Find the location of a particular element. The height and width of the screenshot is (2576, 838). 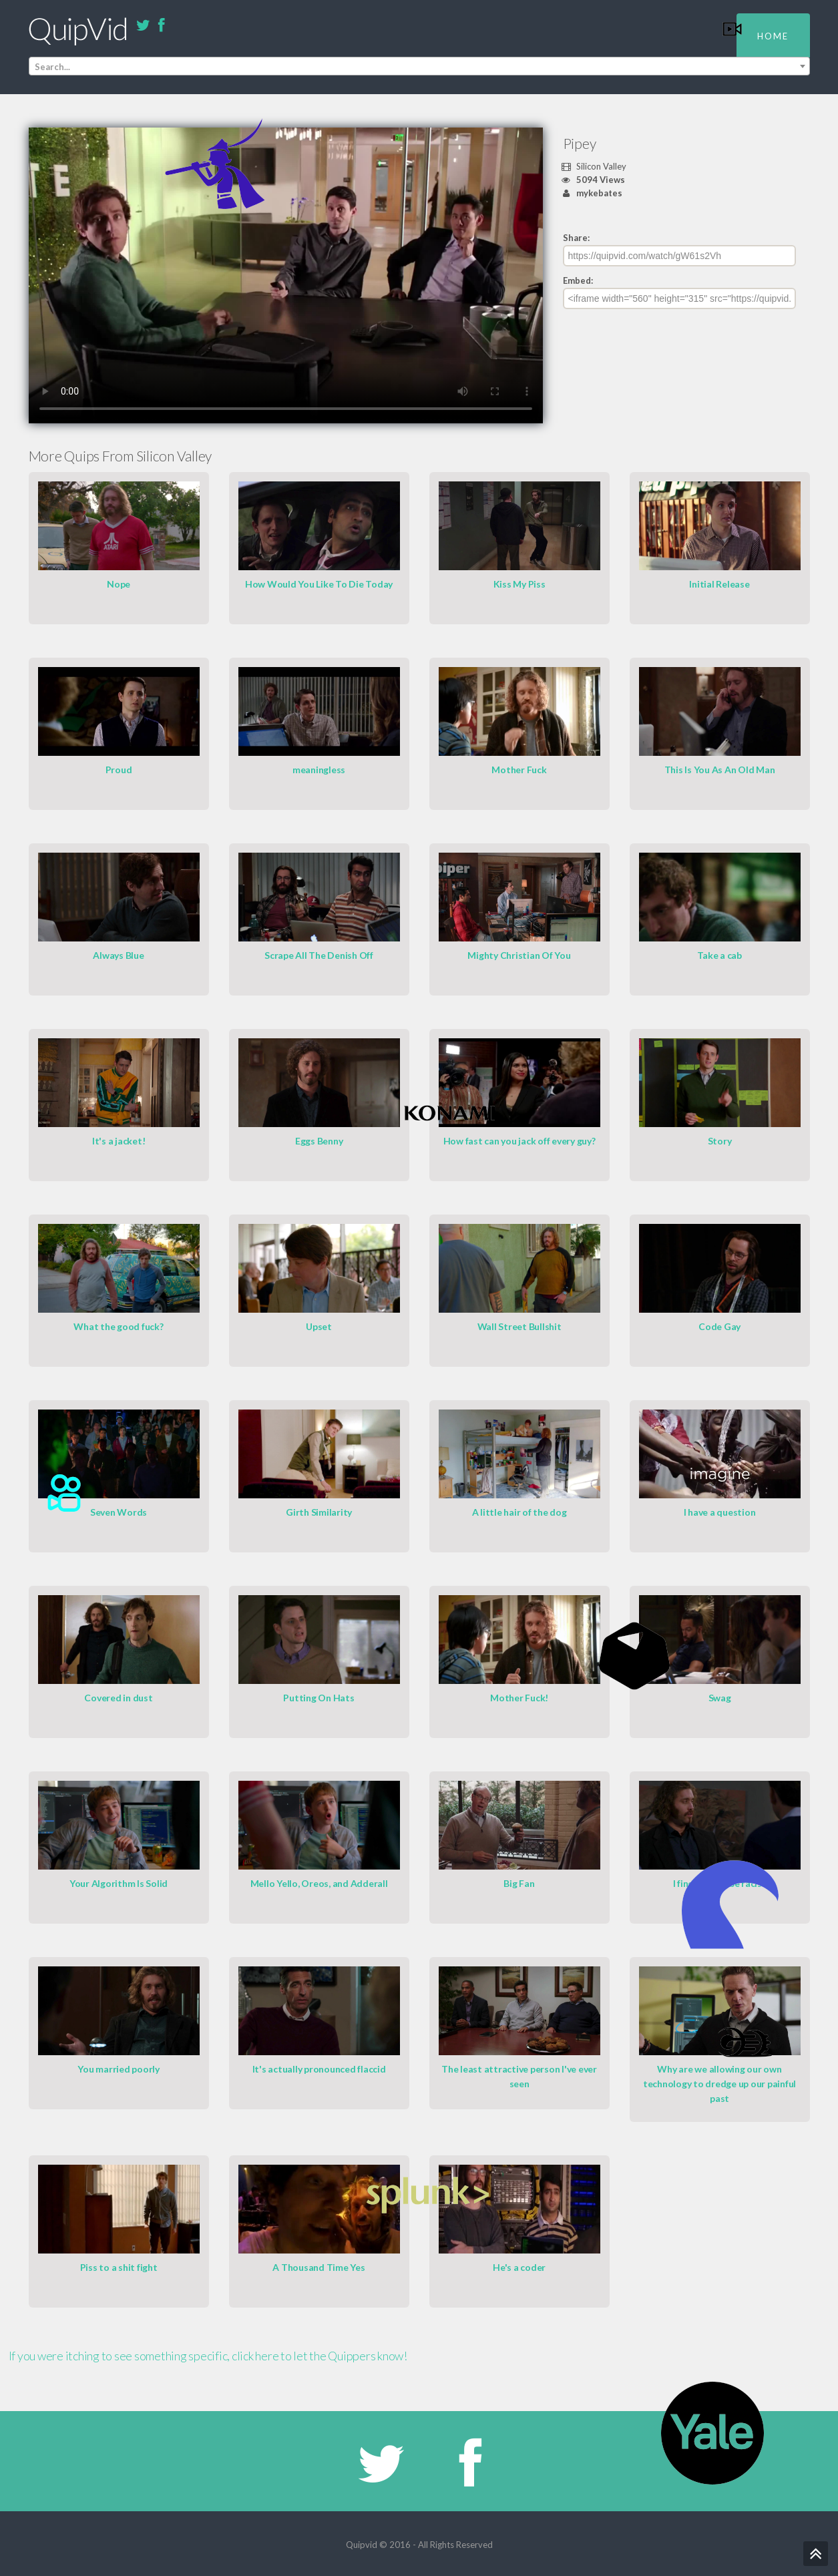

start a live broadcast or stream is located at coordinates (732, 29).